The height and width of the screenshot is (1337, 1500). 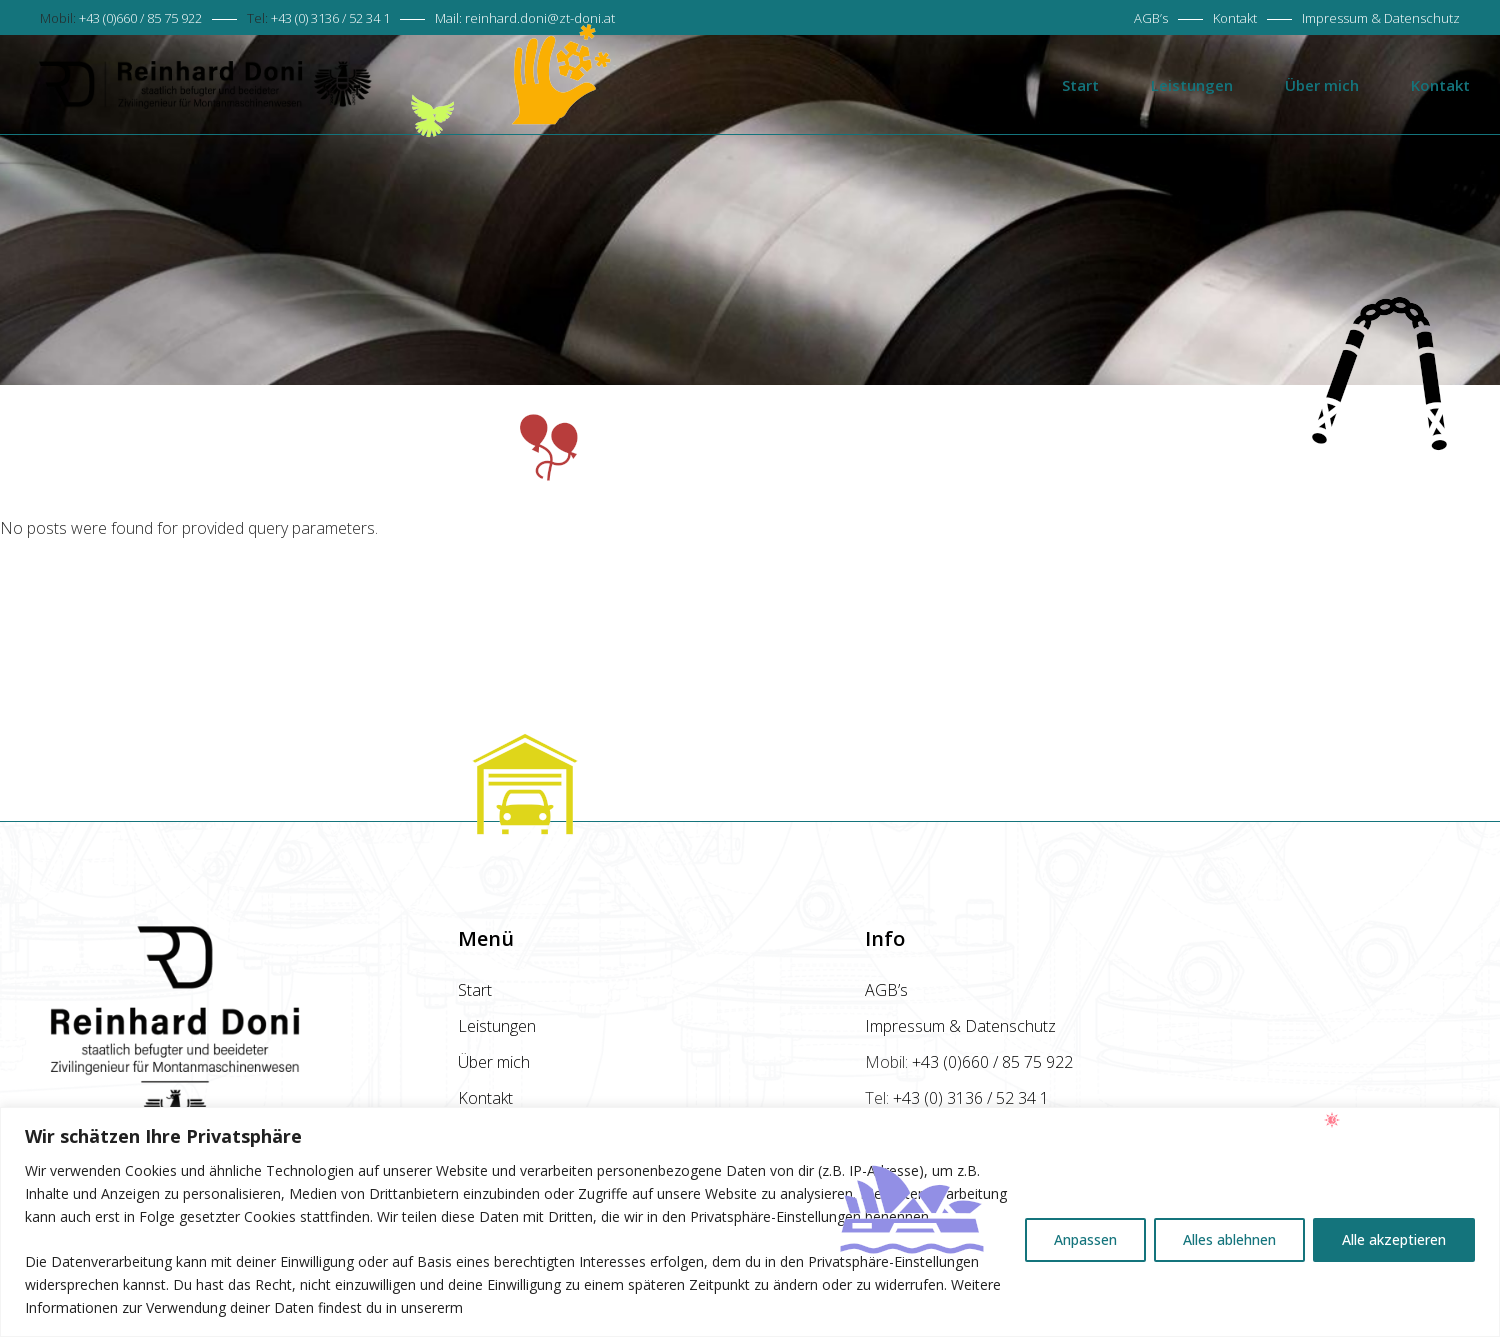 What do you see at coordinates (912, 1198) in the screenshot?
I see `view sydney opera house landmark information` at bounding box center [912, 1198].